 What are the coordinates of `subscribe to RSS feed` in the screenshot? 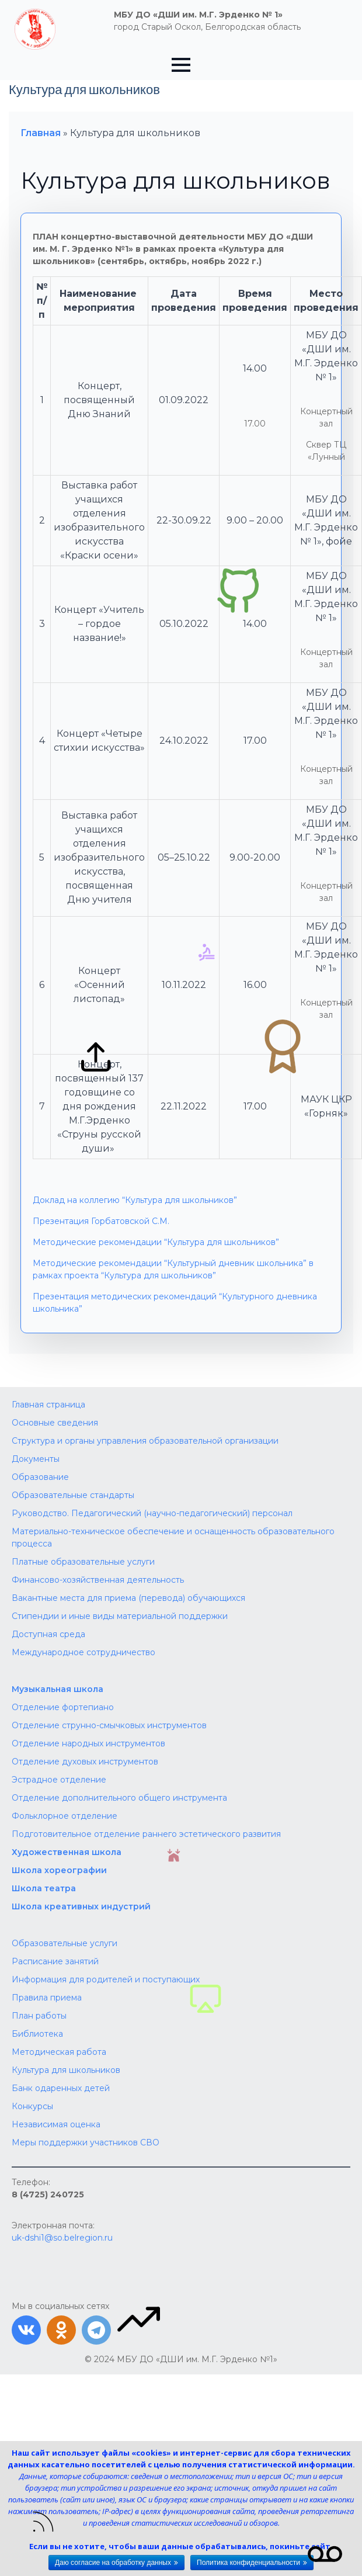 It's located at (41, 2523).